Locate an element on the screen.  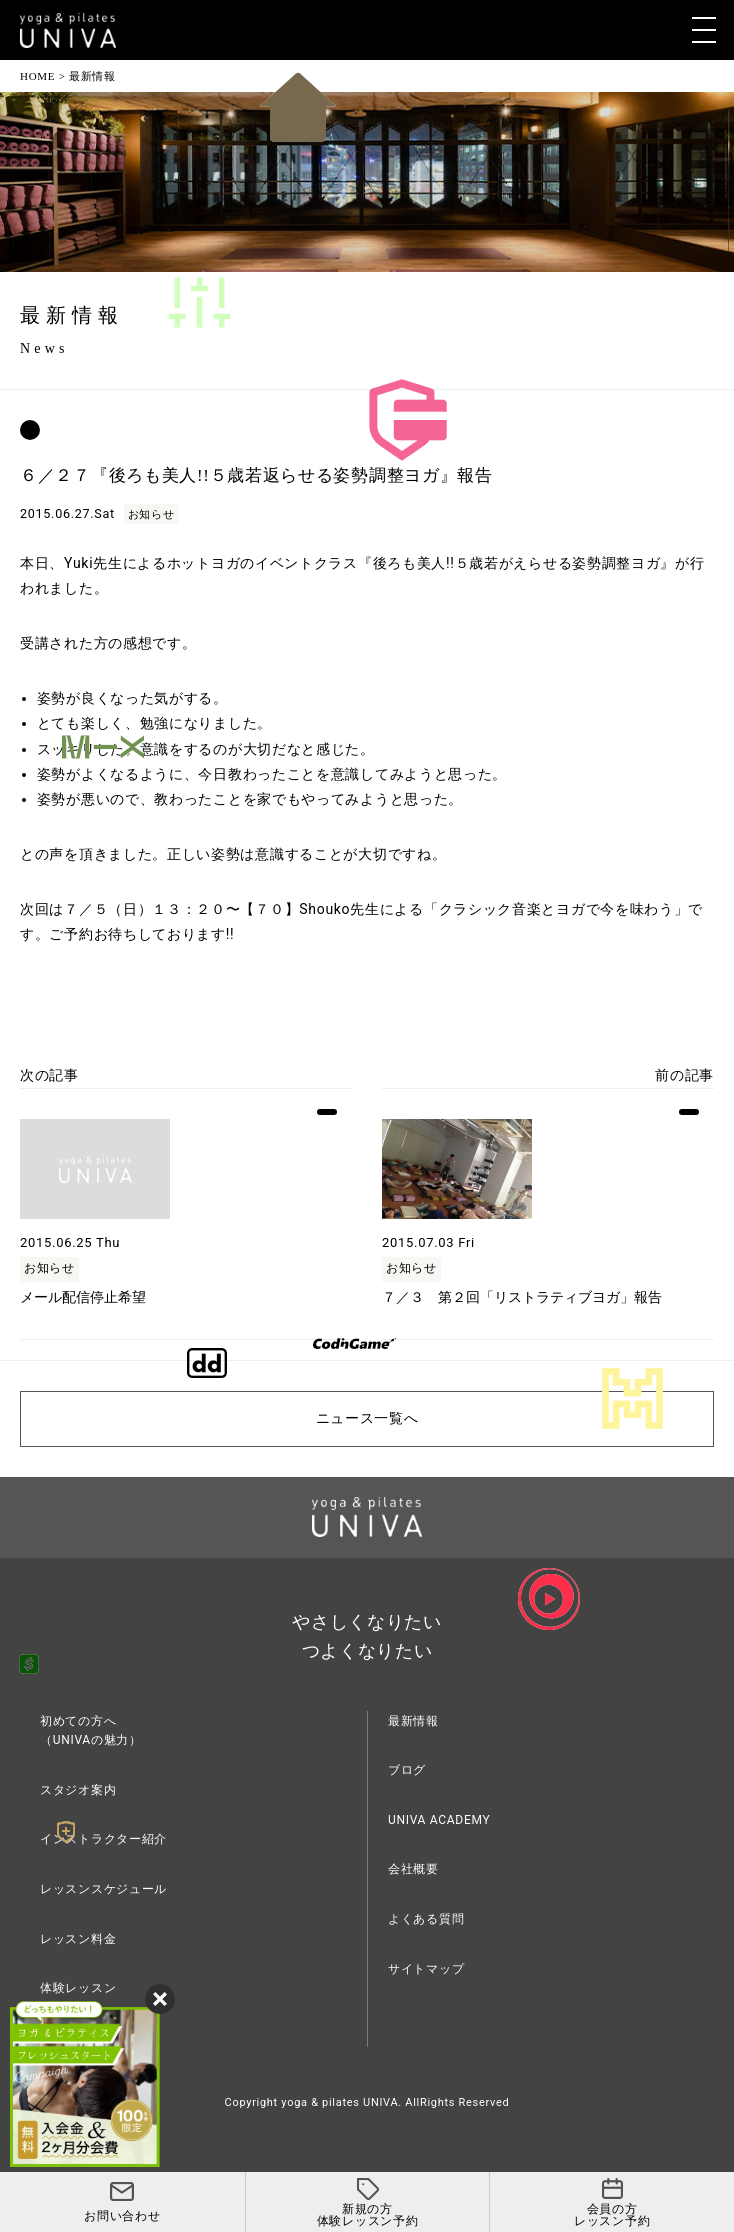
navigate to home screen is located at coordinates (298, 110).